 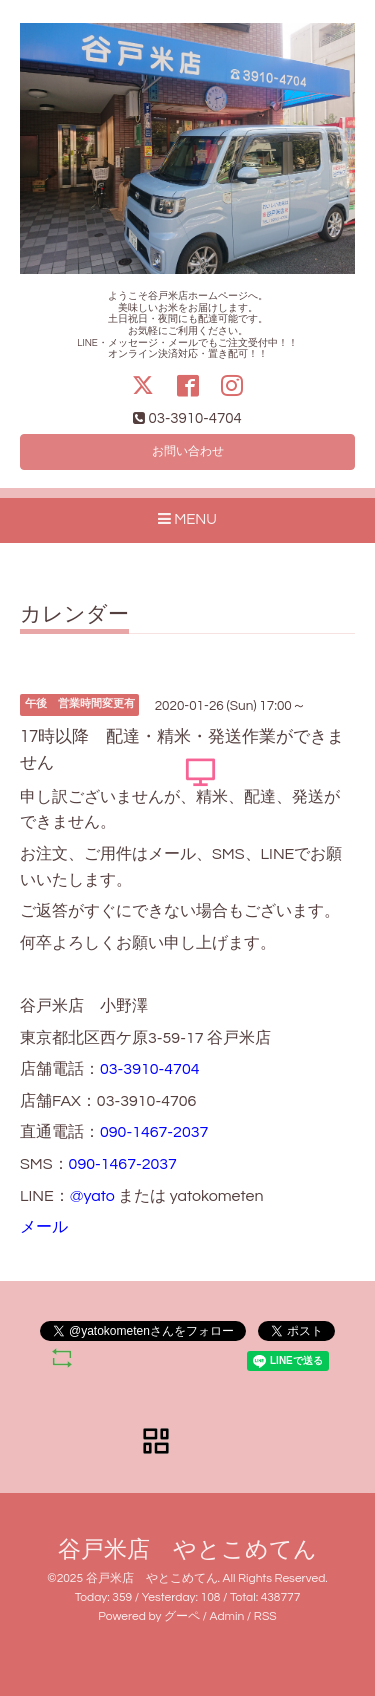 I want to click on access the dashboard or control panel, so click(x=156, y=1441).